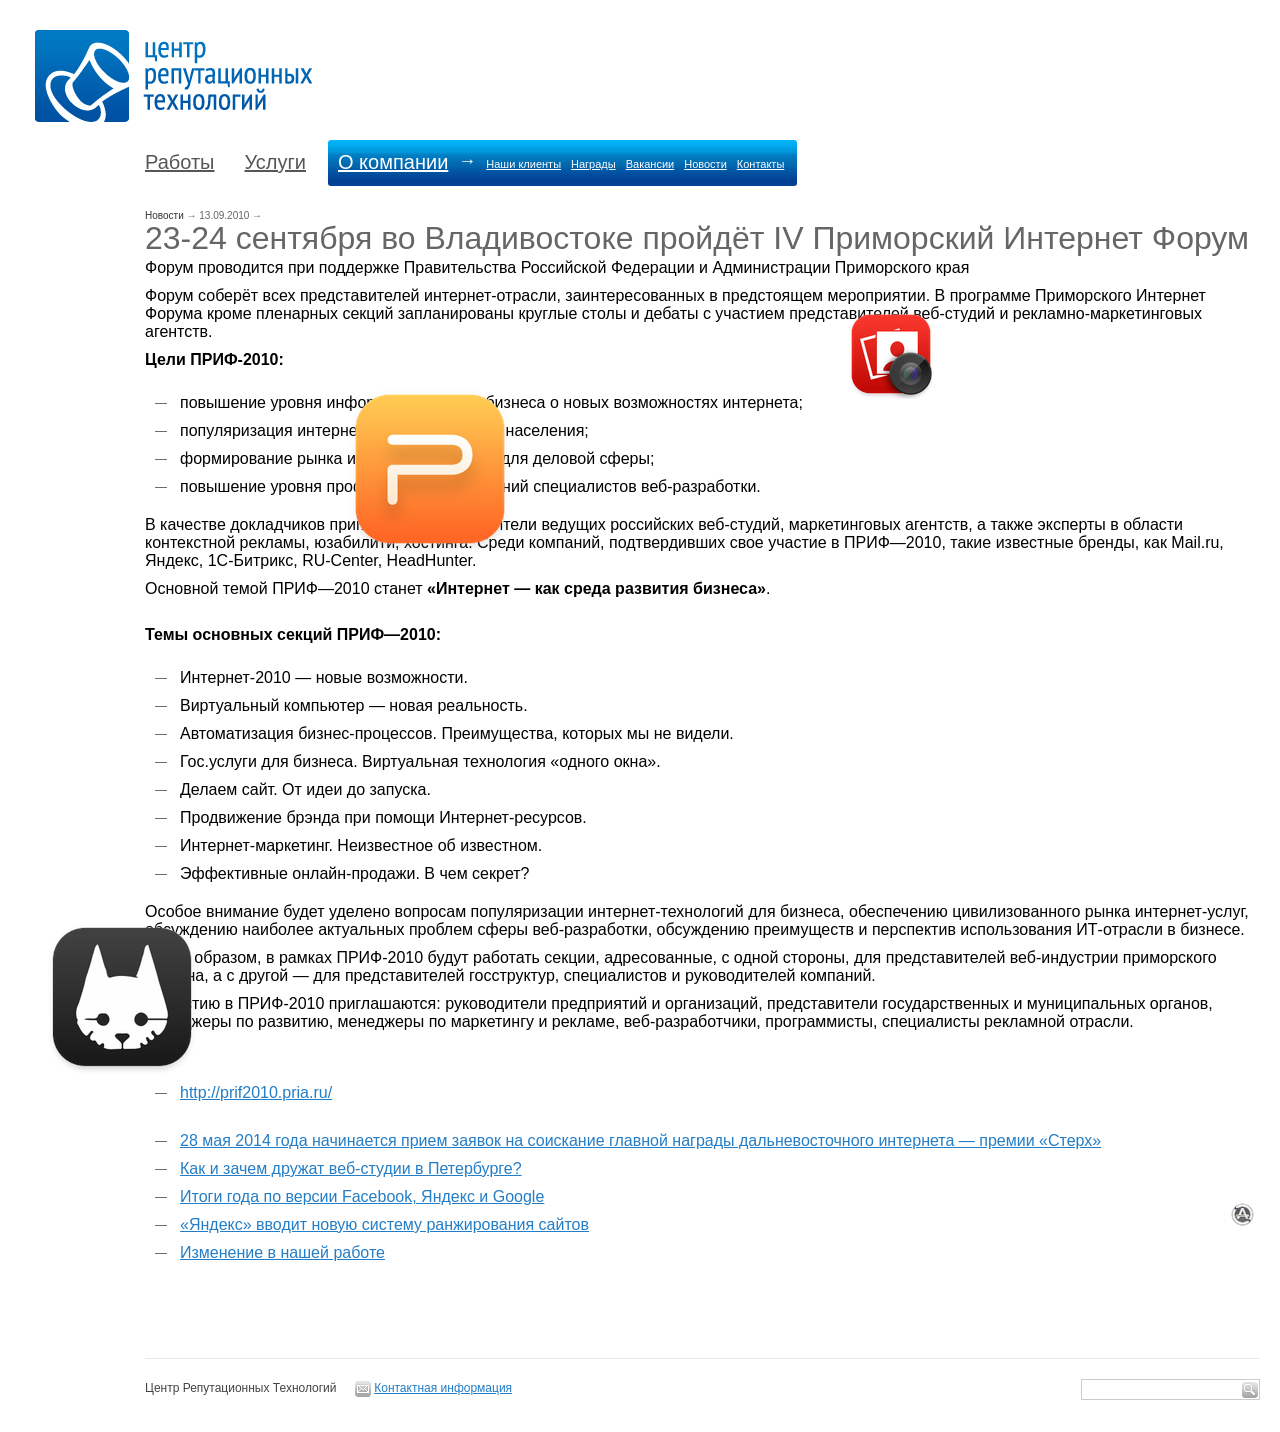 The width and height of the screenshot is (1280, 1432). What do you see at coordinates (891, 354) in the screenshot?
I see `open cheese webcam app` at bounding box center [891, 354].